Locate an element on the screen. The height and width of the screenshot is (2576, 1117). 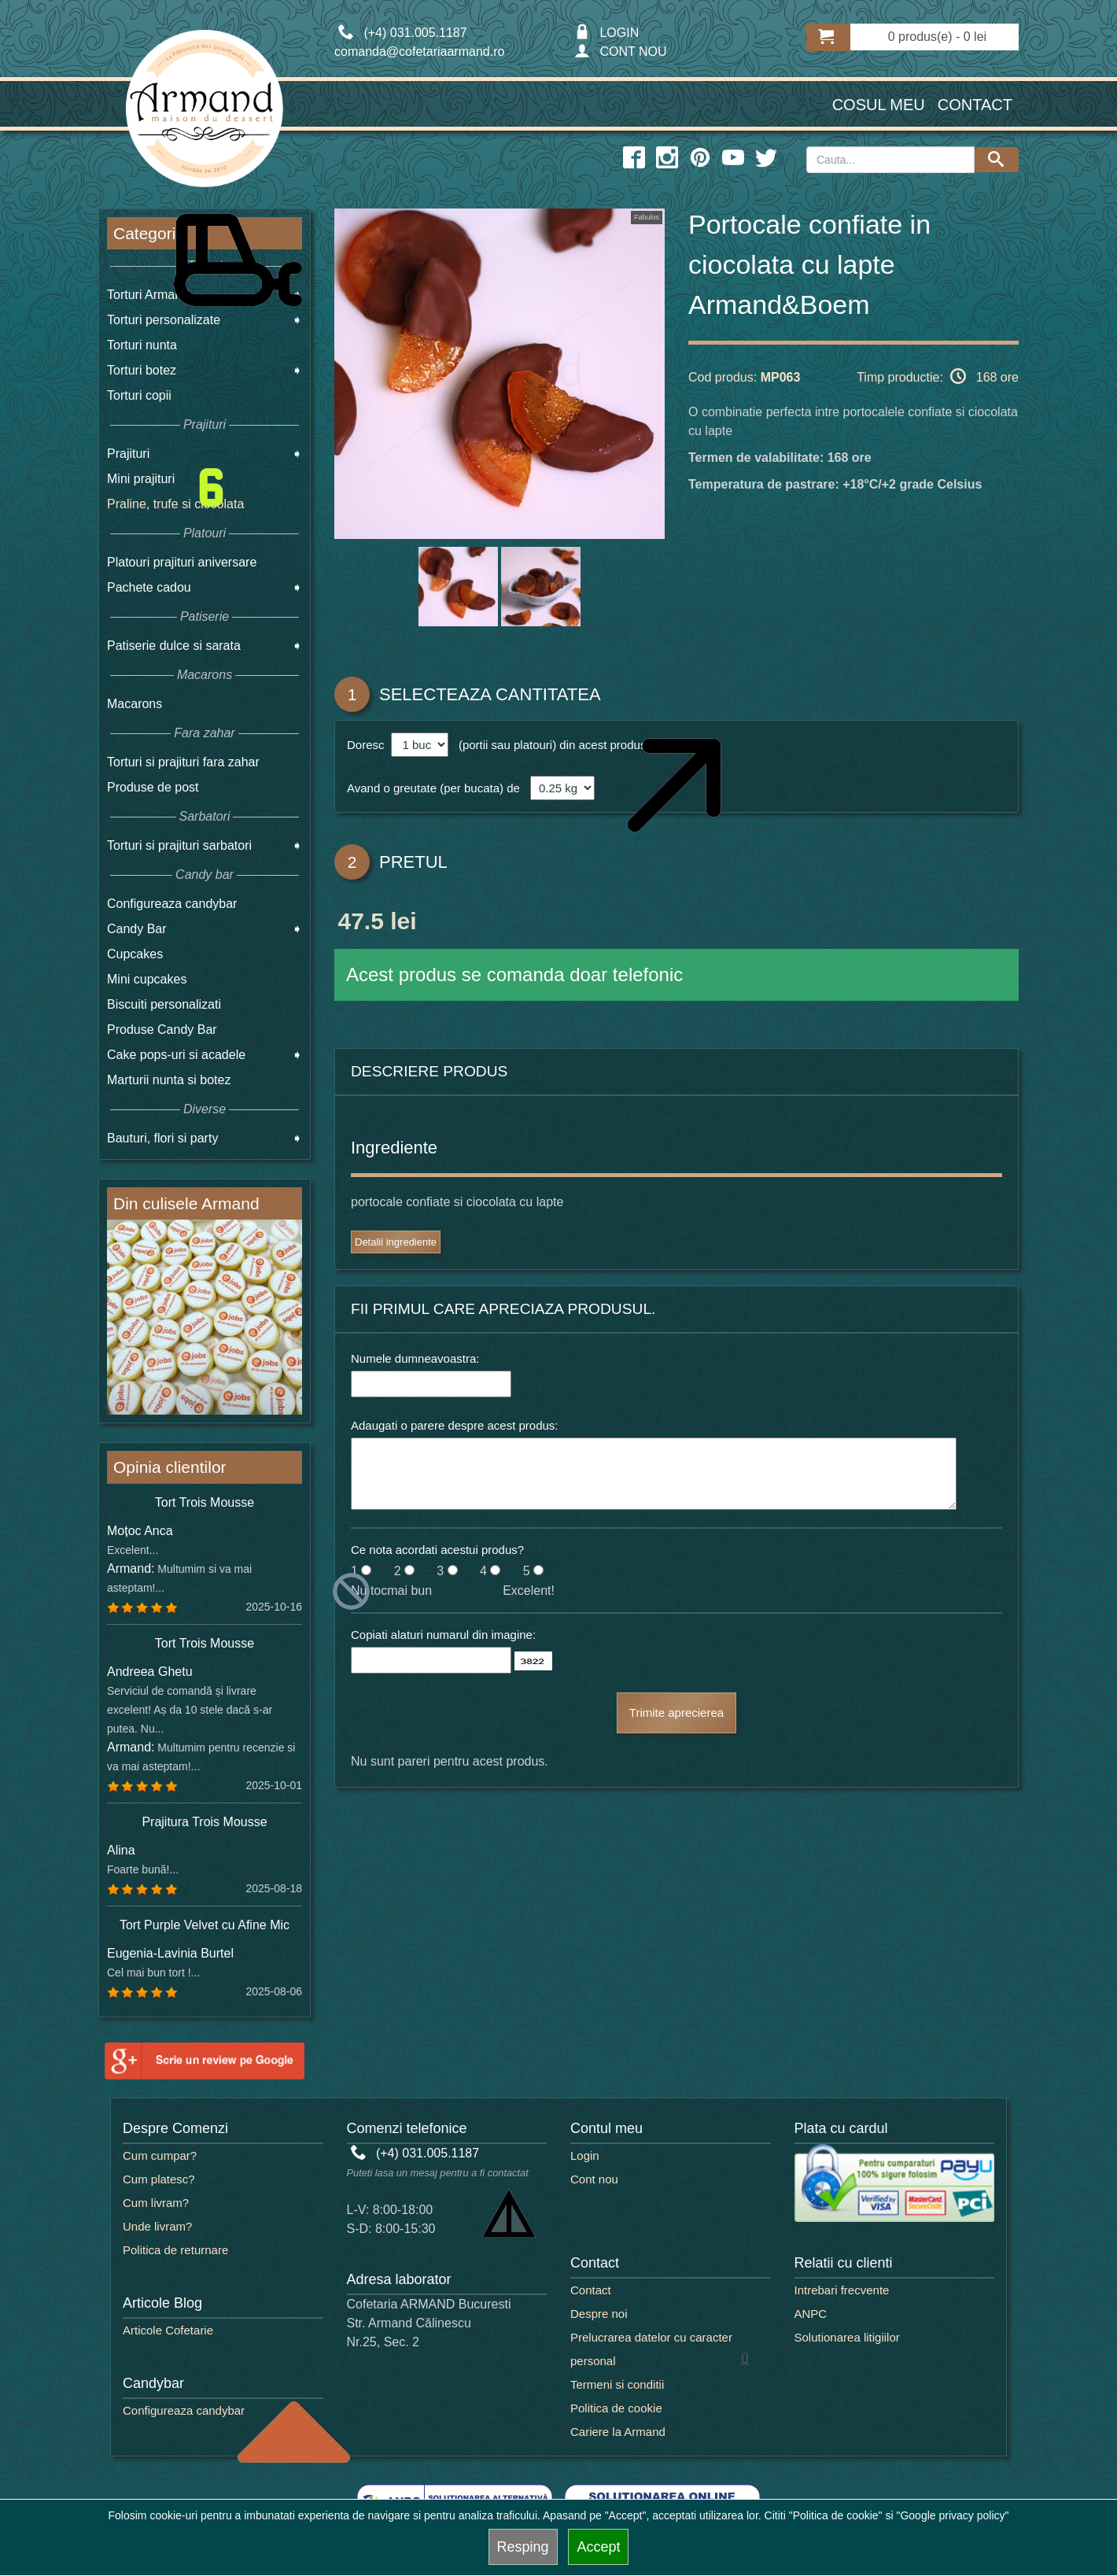
indicates blocked or prohibited action is located at coordinates (351, 1591).